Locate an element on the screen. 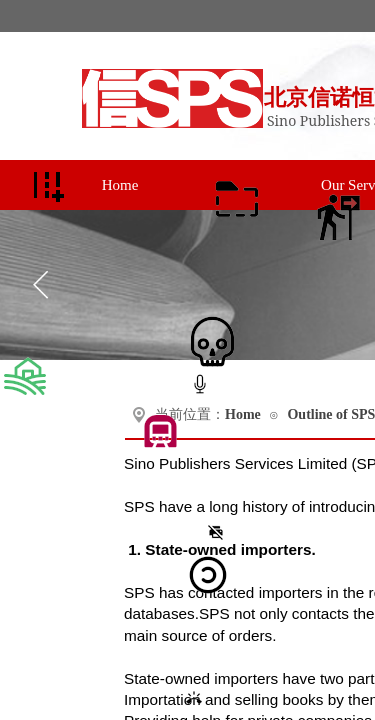 The height and width of the screenshot is (720, 375). indicates dangerous or harmful content is located at coordinates (212, 341).